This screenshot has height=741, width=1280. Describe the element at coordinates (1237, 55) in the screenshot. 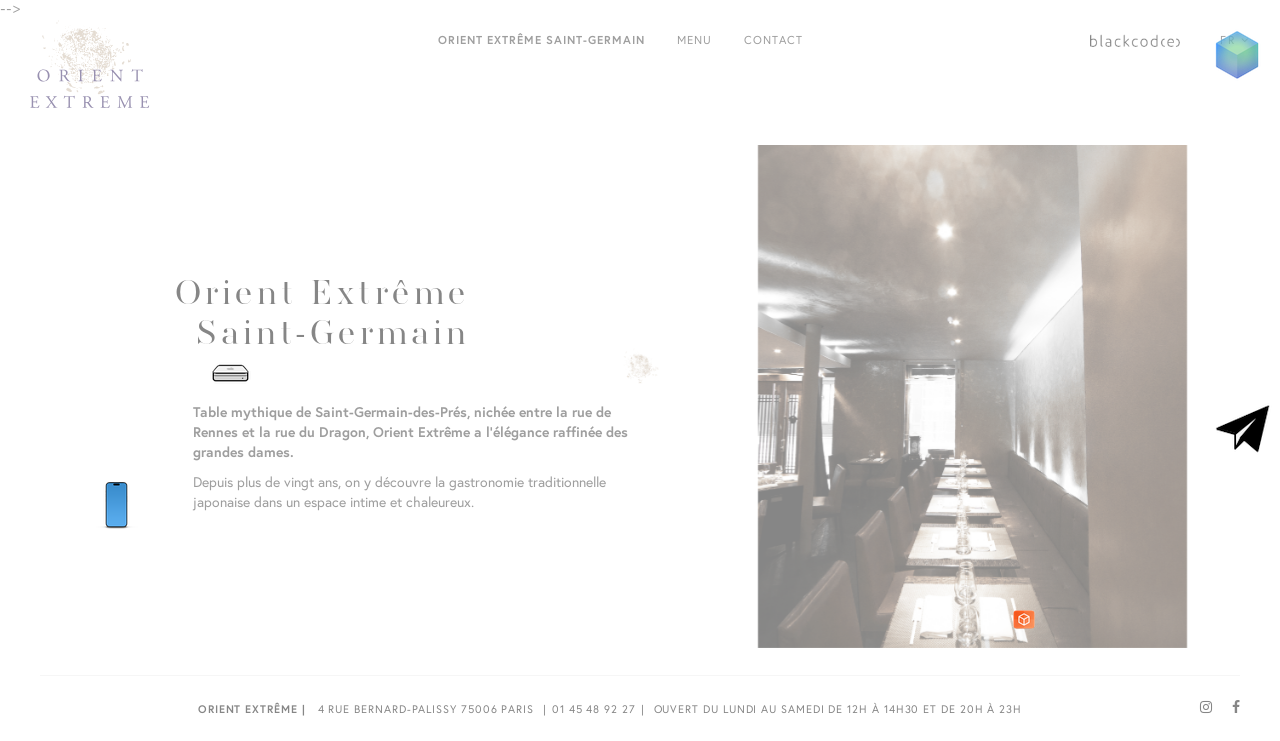

I see `access 3D object library in iMovie` at that location.